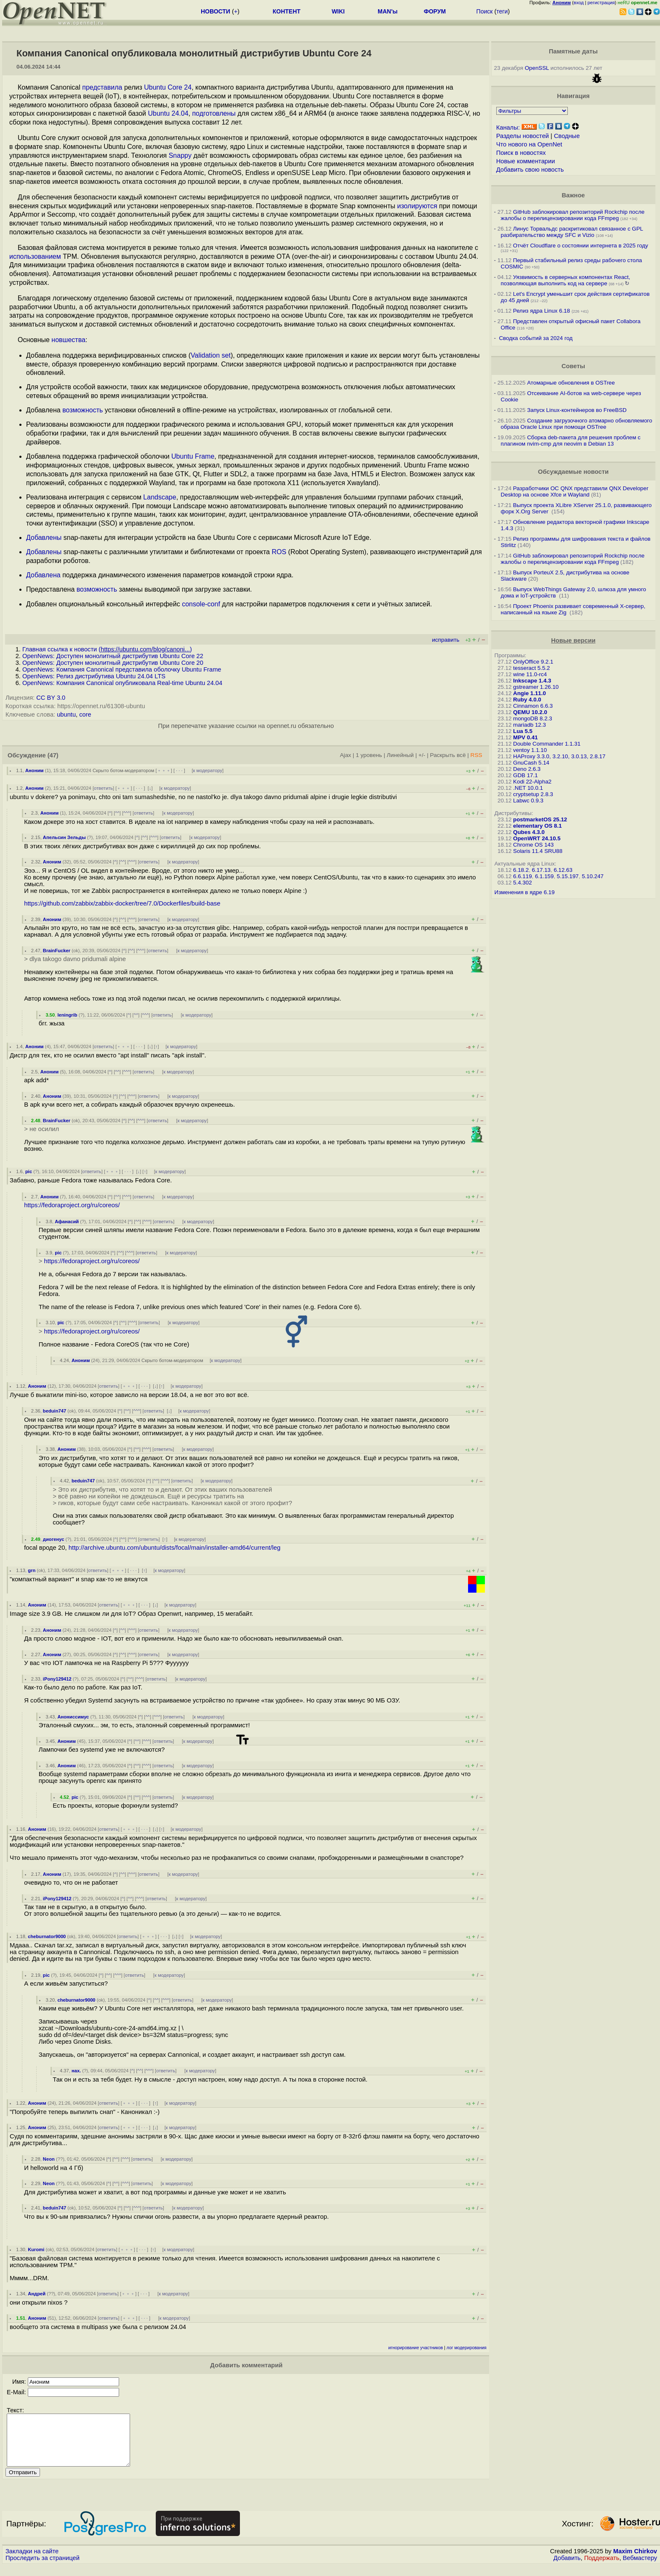  What do you see at coordinates (242, 1740) in the screenshot?
I see `adjust text formatting options` at bounding box center [242, 1740].